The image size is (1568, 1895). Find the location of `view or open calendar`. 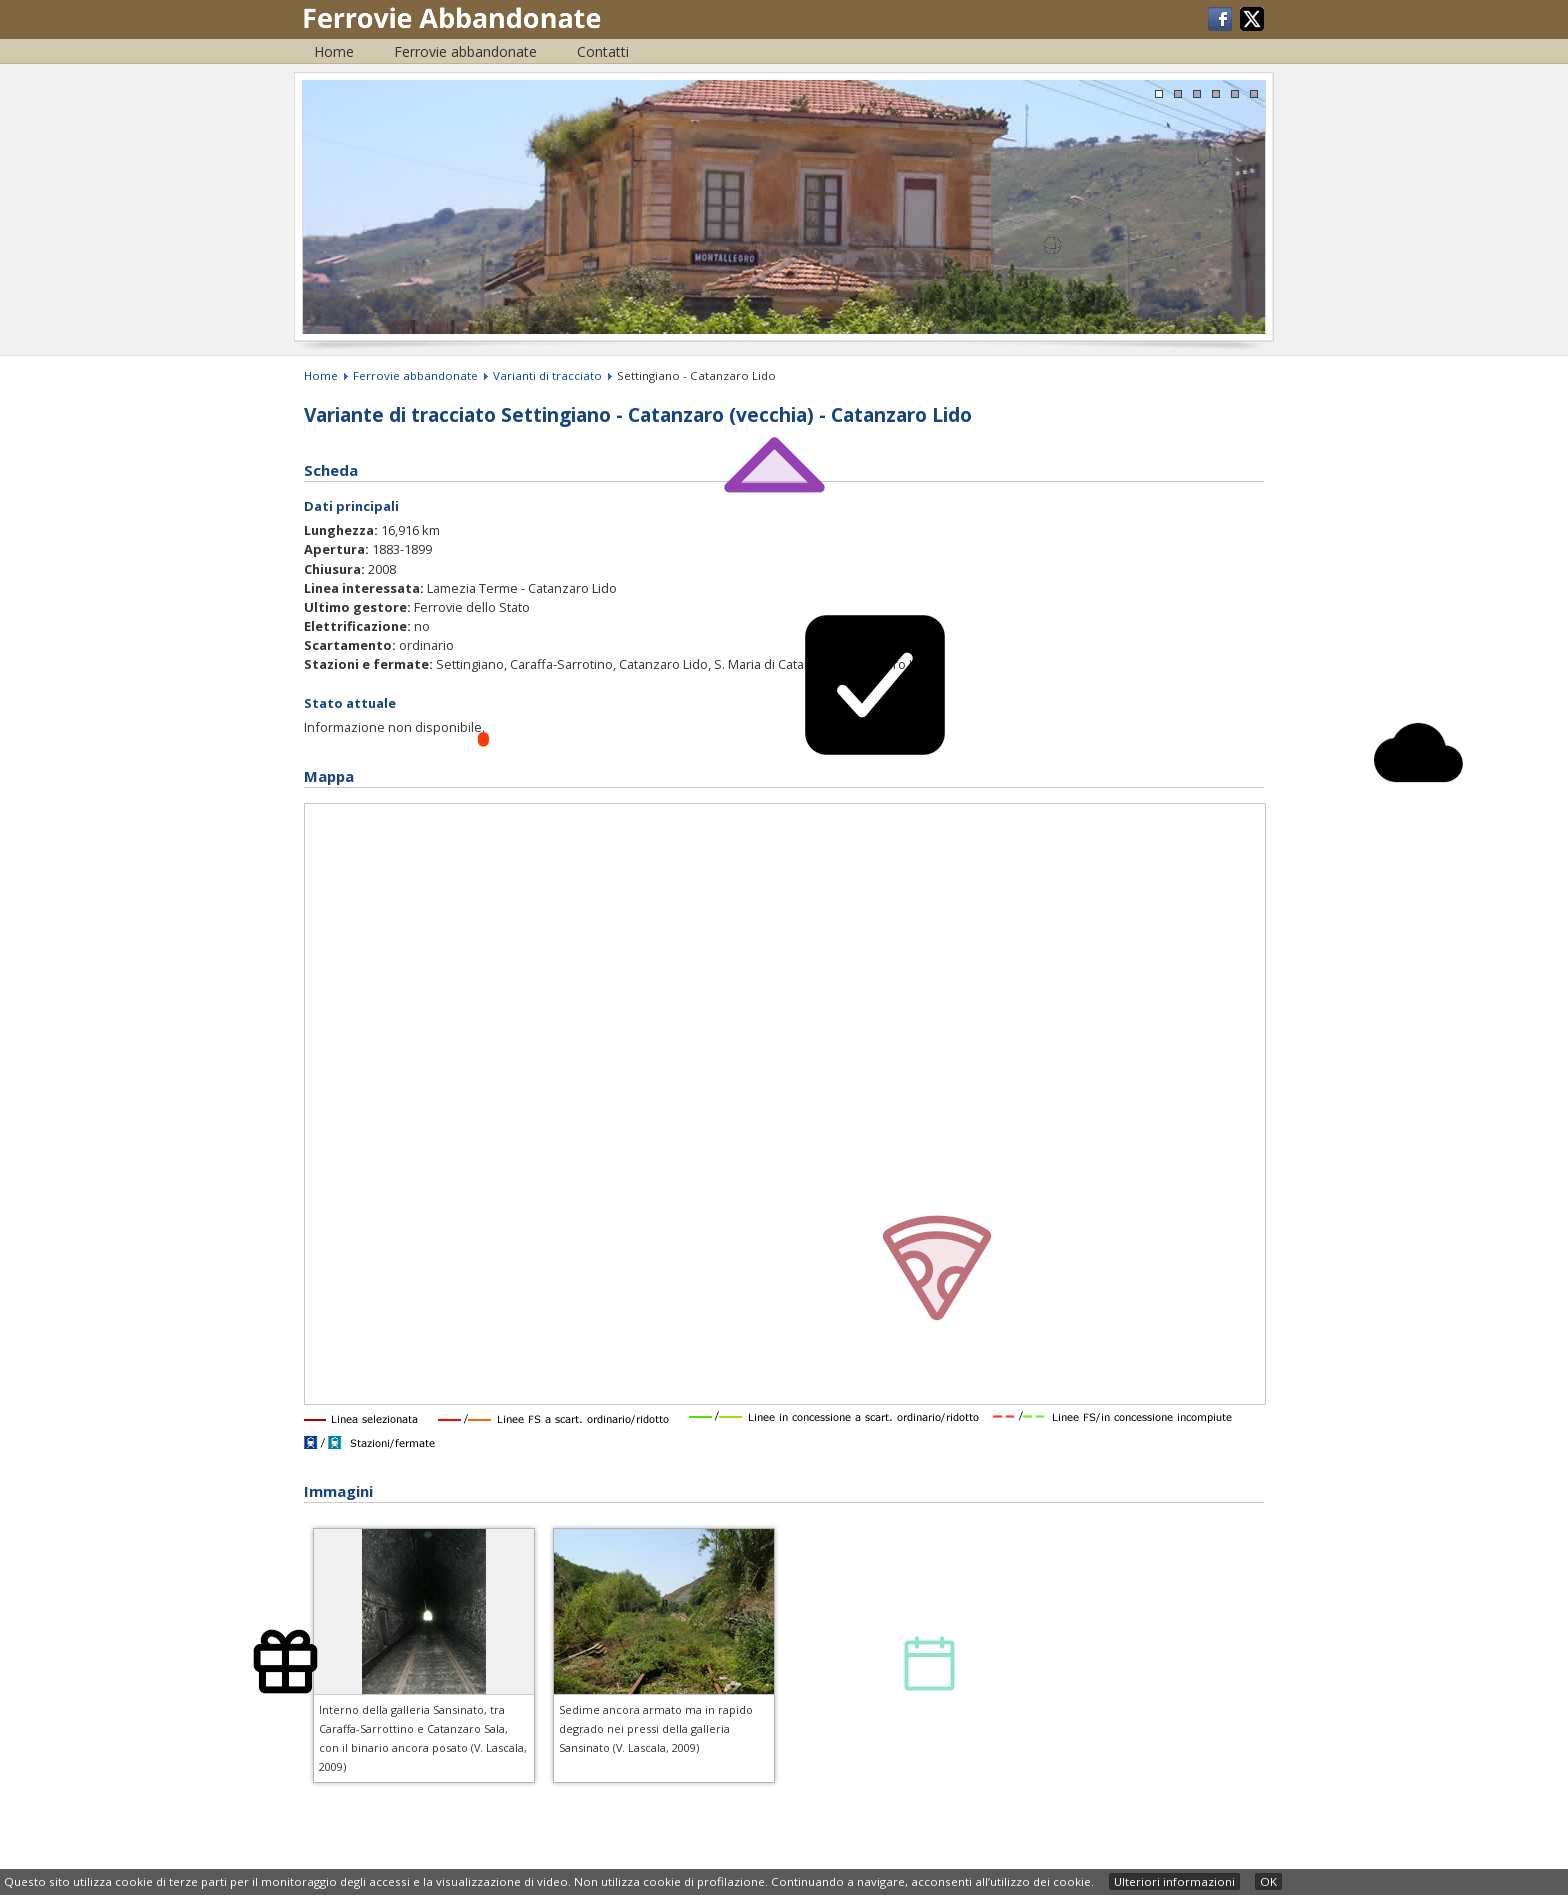

view or open calendar is located at coordinates (929, 1665).